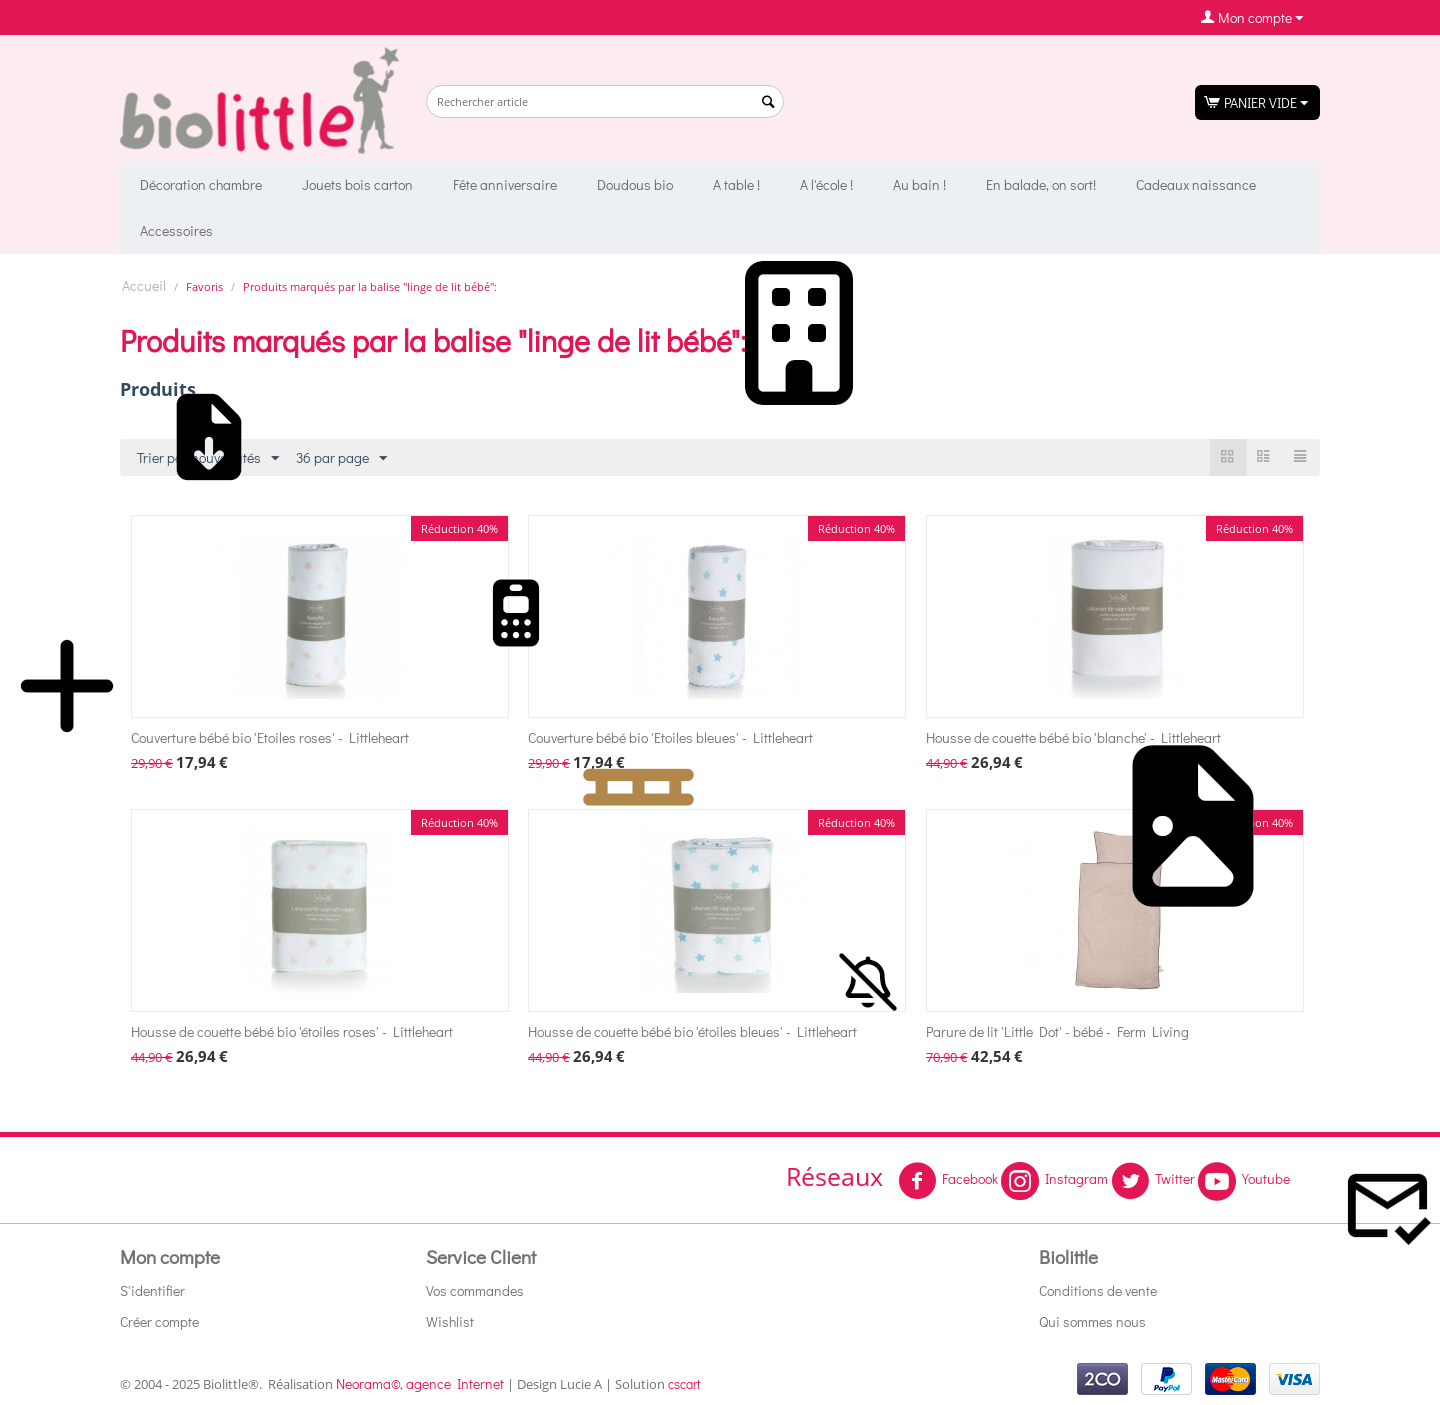  What do you see at coordinates (67, 686) in the screenshot?
I see `add a new item` at bounding box center [67, 686].